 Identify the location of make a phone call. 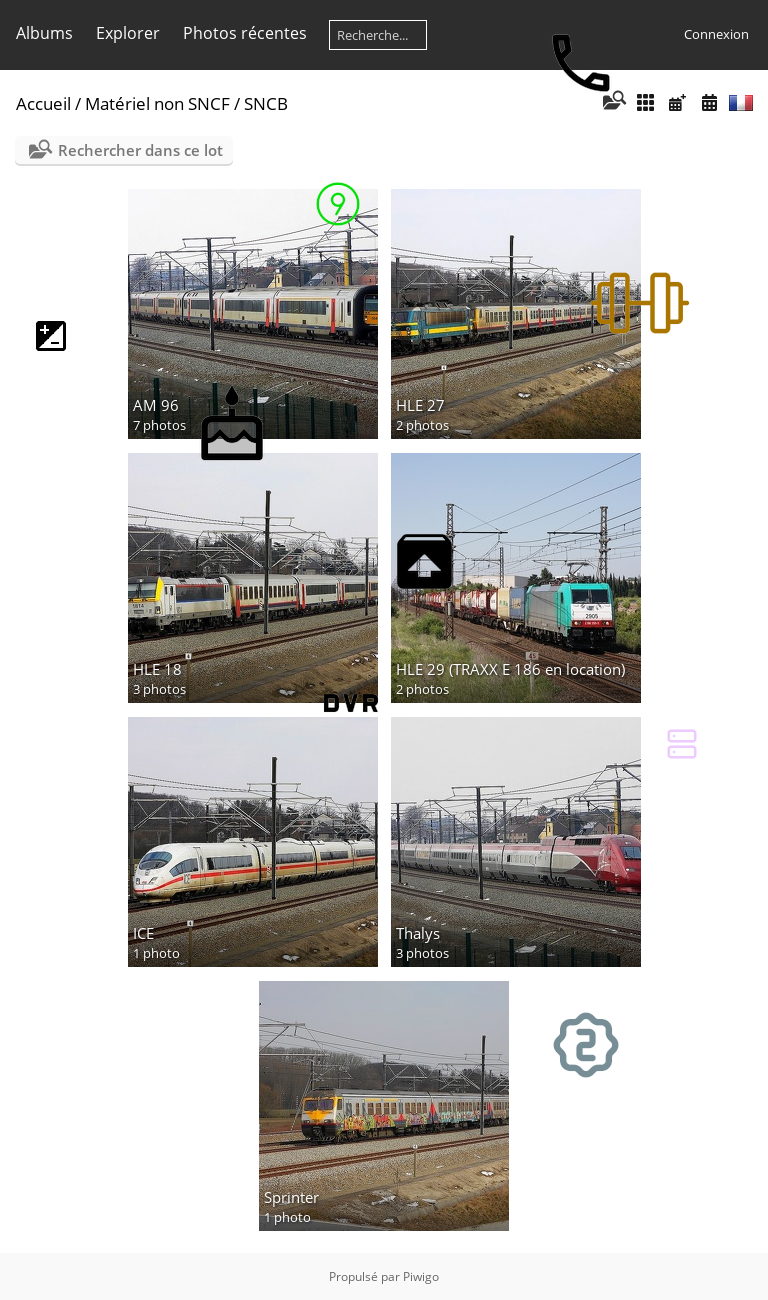
(581, 63).